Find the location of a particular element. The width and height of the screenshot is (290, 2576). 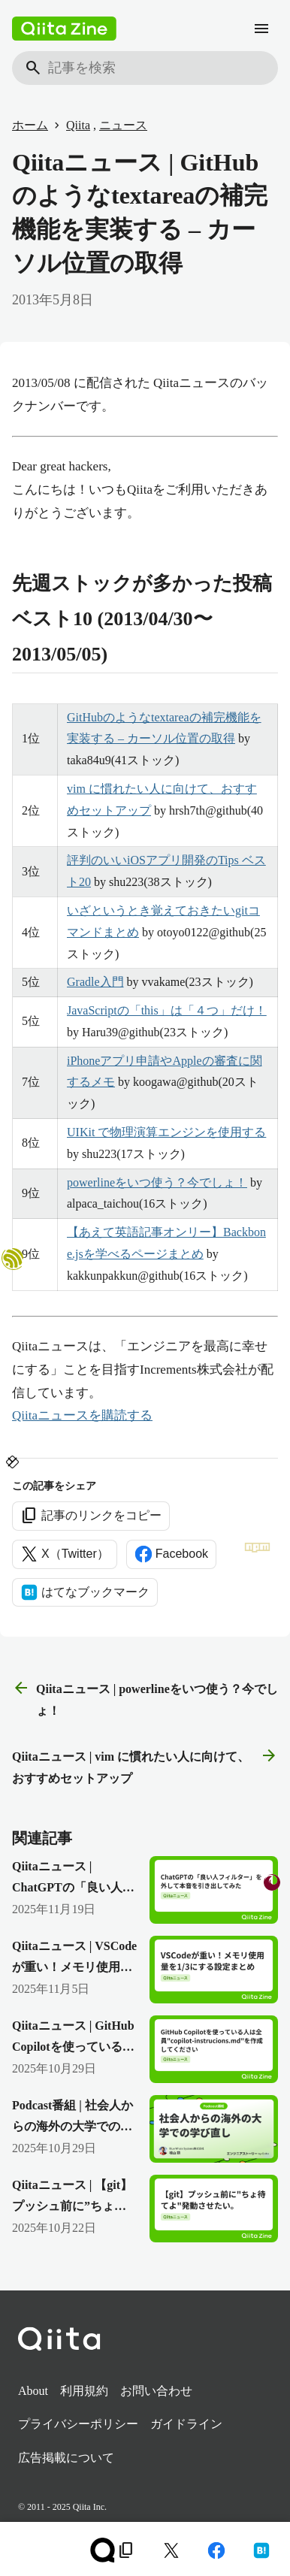

open the Quizlet app is located at coordinates (102, 2550).